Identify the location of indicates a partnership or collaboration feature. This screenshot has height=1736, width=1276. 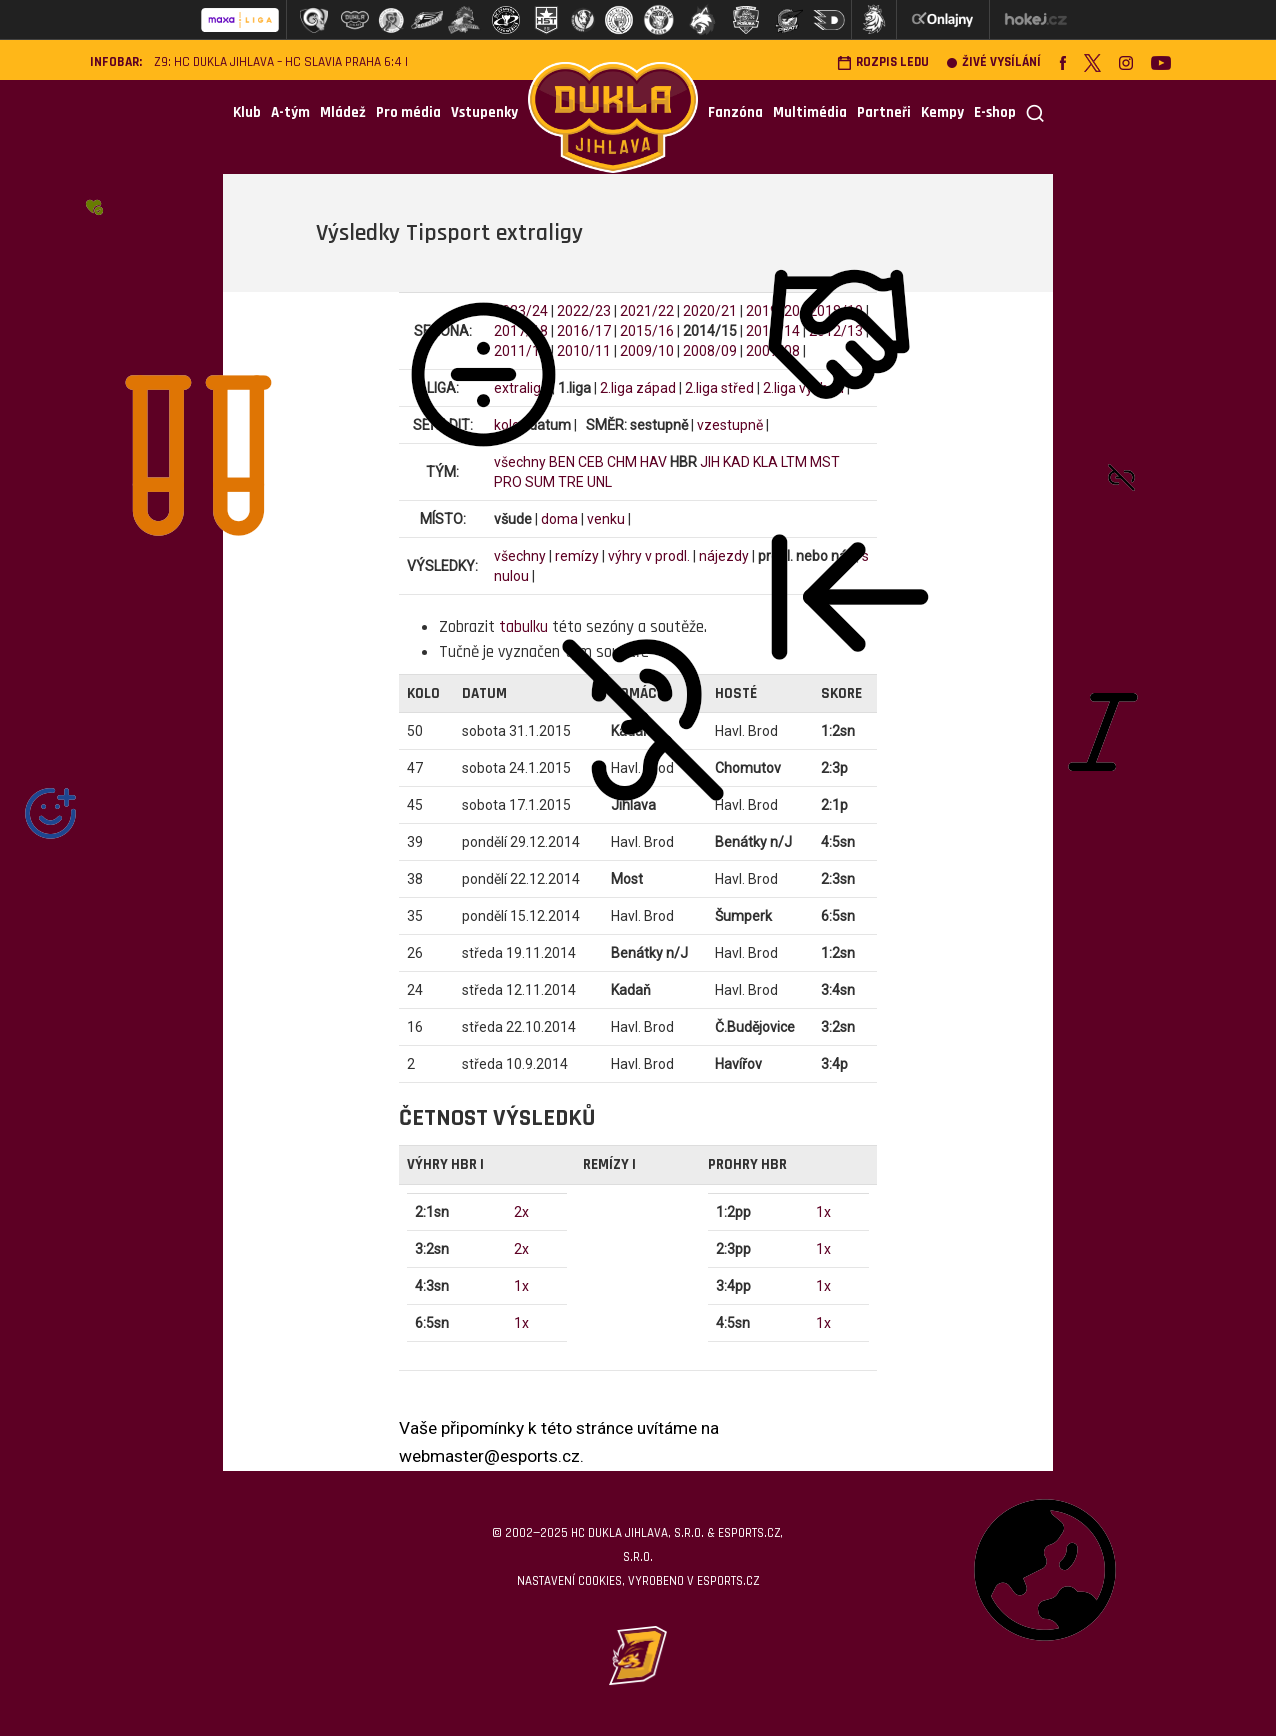
(839, 334).